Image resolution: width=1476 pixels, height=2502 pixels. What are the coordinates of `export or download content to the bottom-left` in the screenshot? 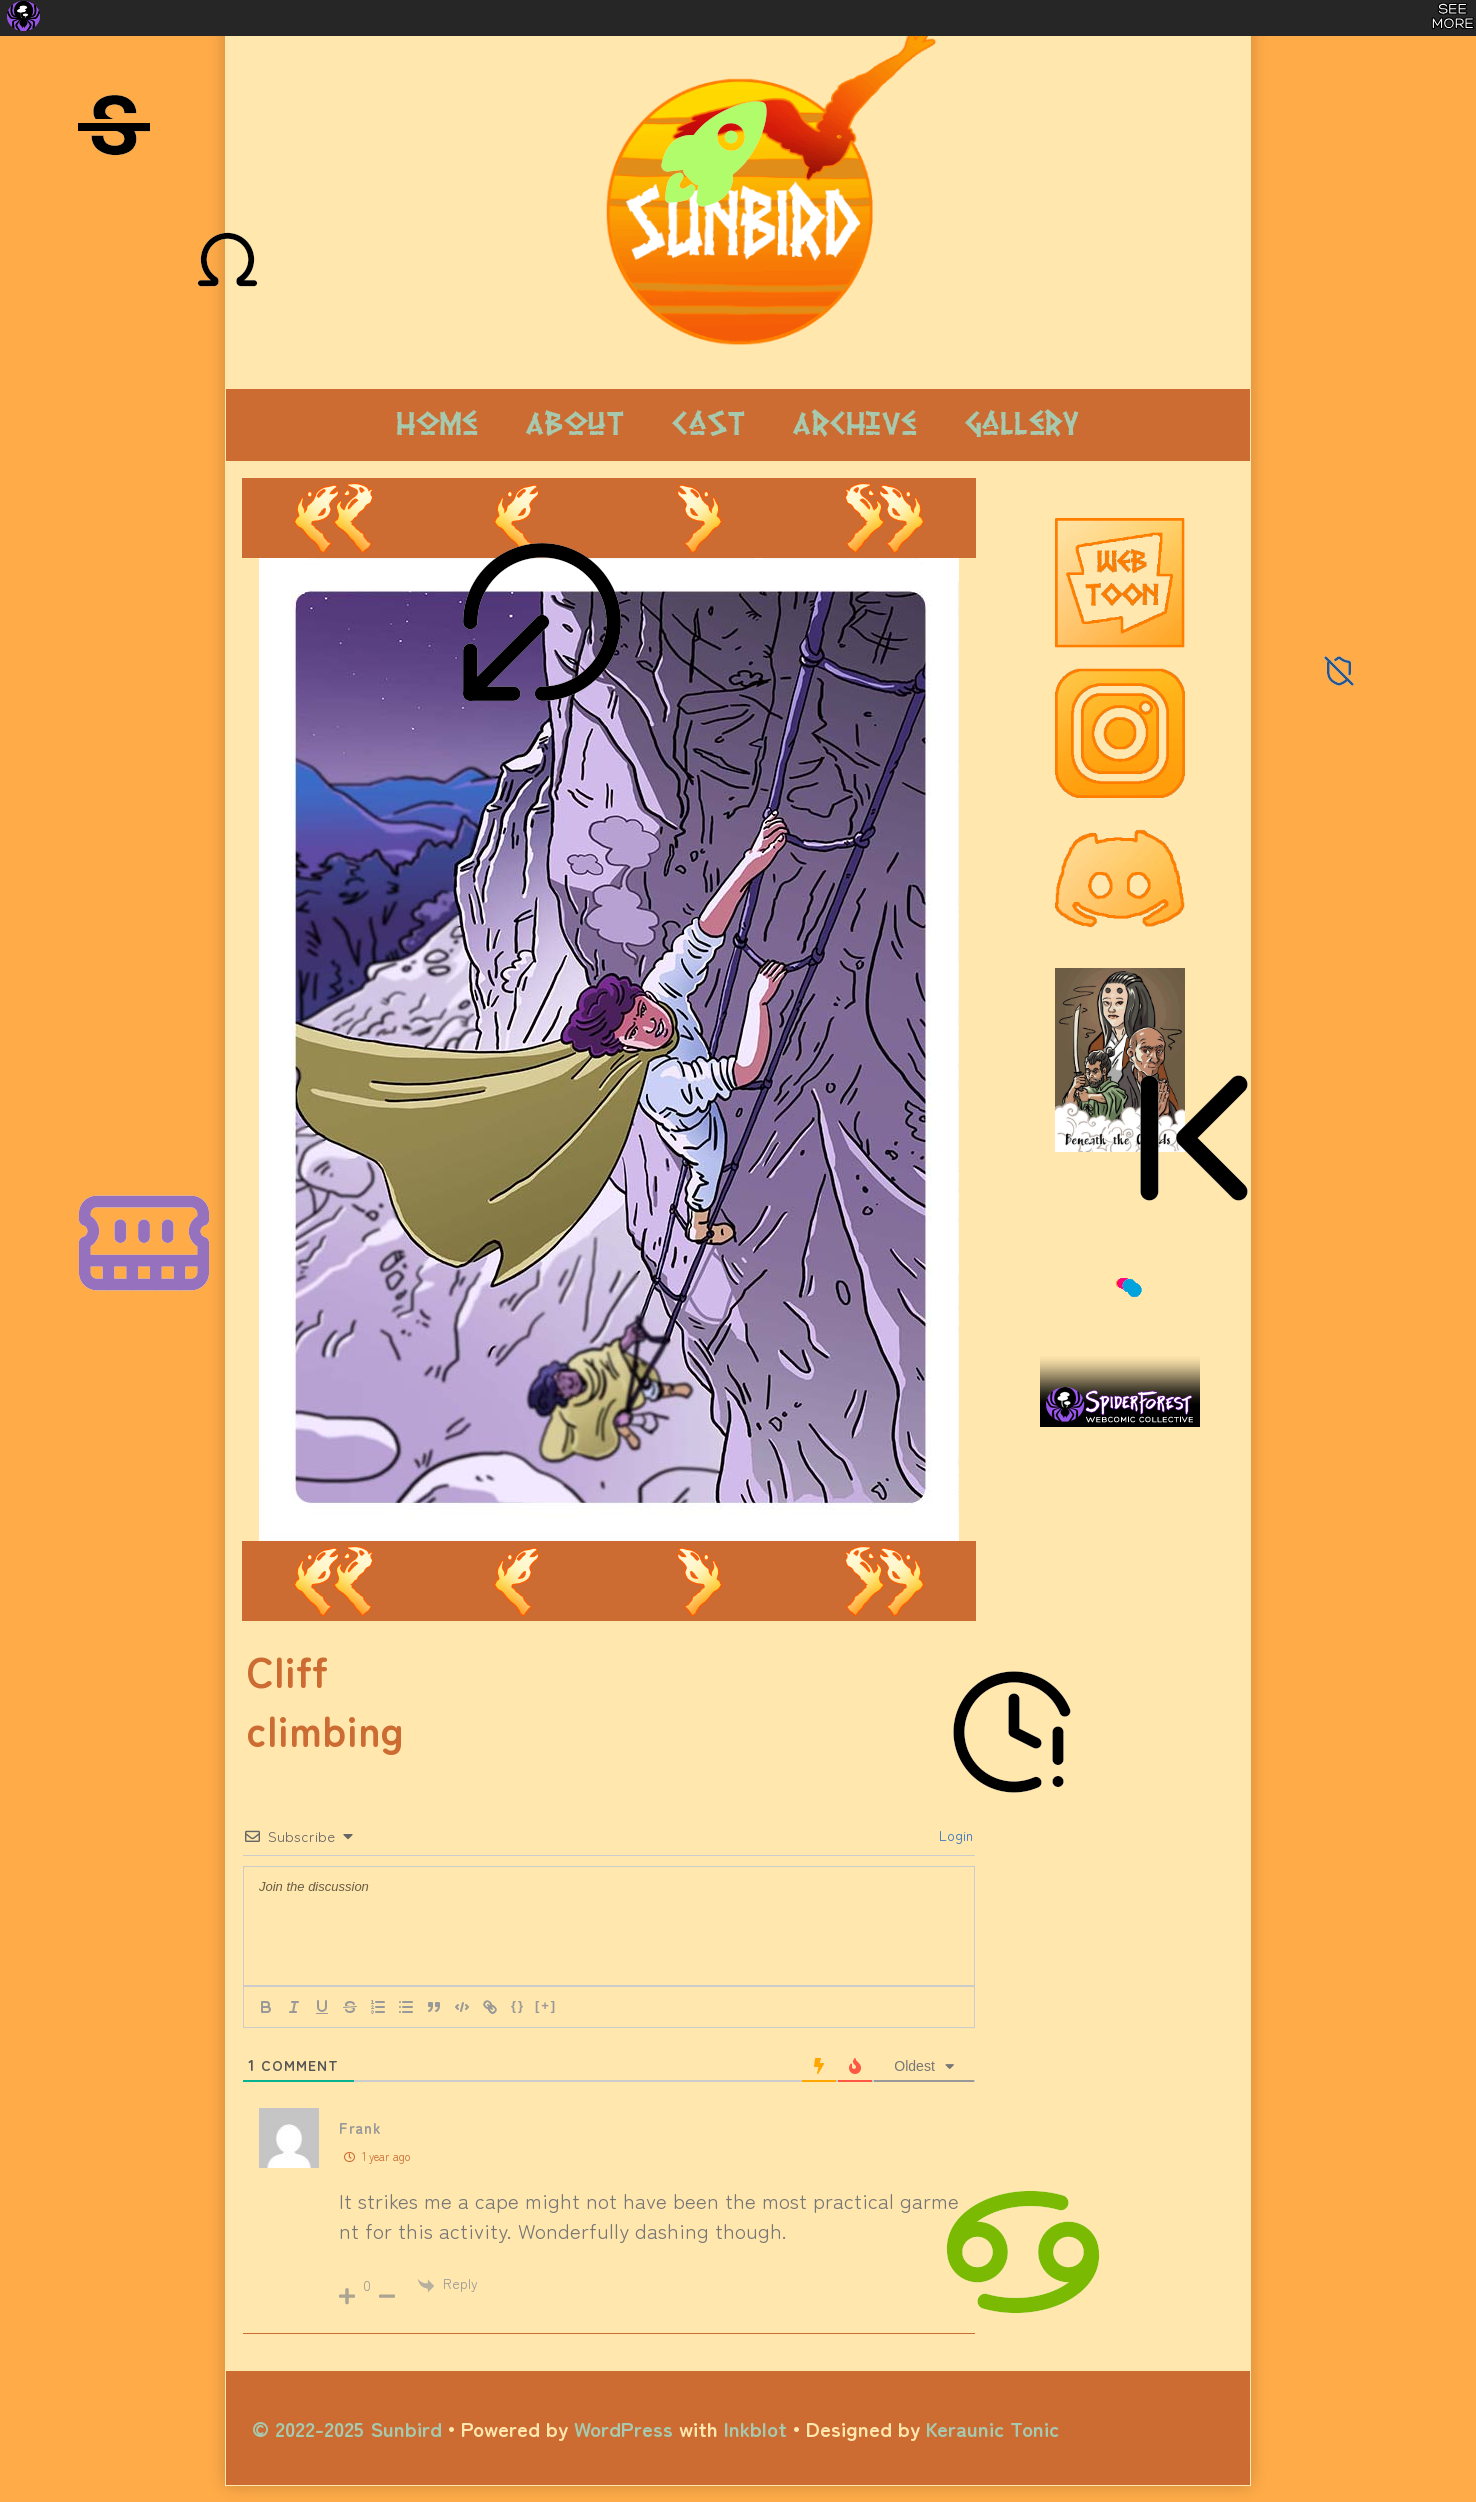 It's located at (542, 622).